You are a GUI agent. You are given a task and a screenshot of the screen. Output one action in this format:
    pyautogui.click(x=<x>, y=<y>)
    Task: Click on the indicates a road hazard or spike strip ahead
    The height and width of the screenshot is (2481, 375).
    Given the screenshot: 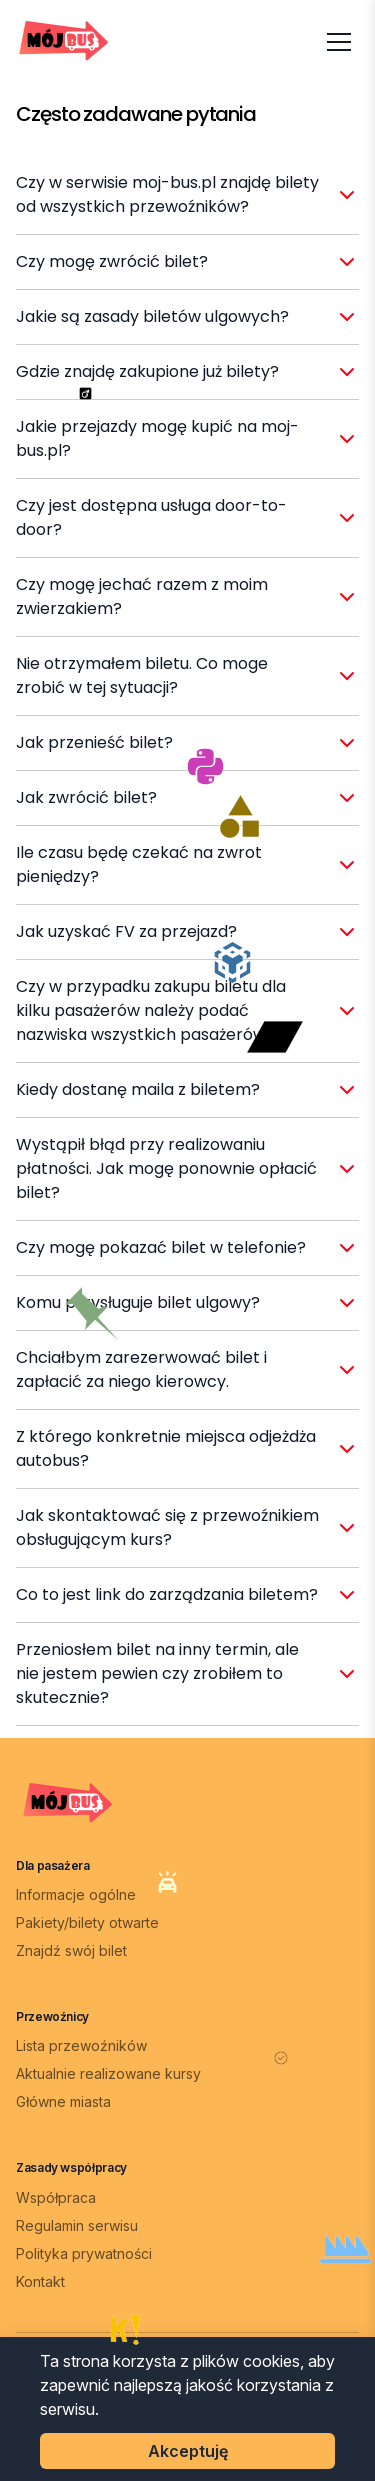 What is the action you would take?
    pyautogui.click(x=345, y=2248)
    